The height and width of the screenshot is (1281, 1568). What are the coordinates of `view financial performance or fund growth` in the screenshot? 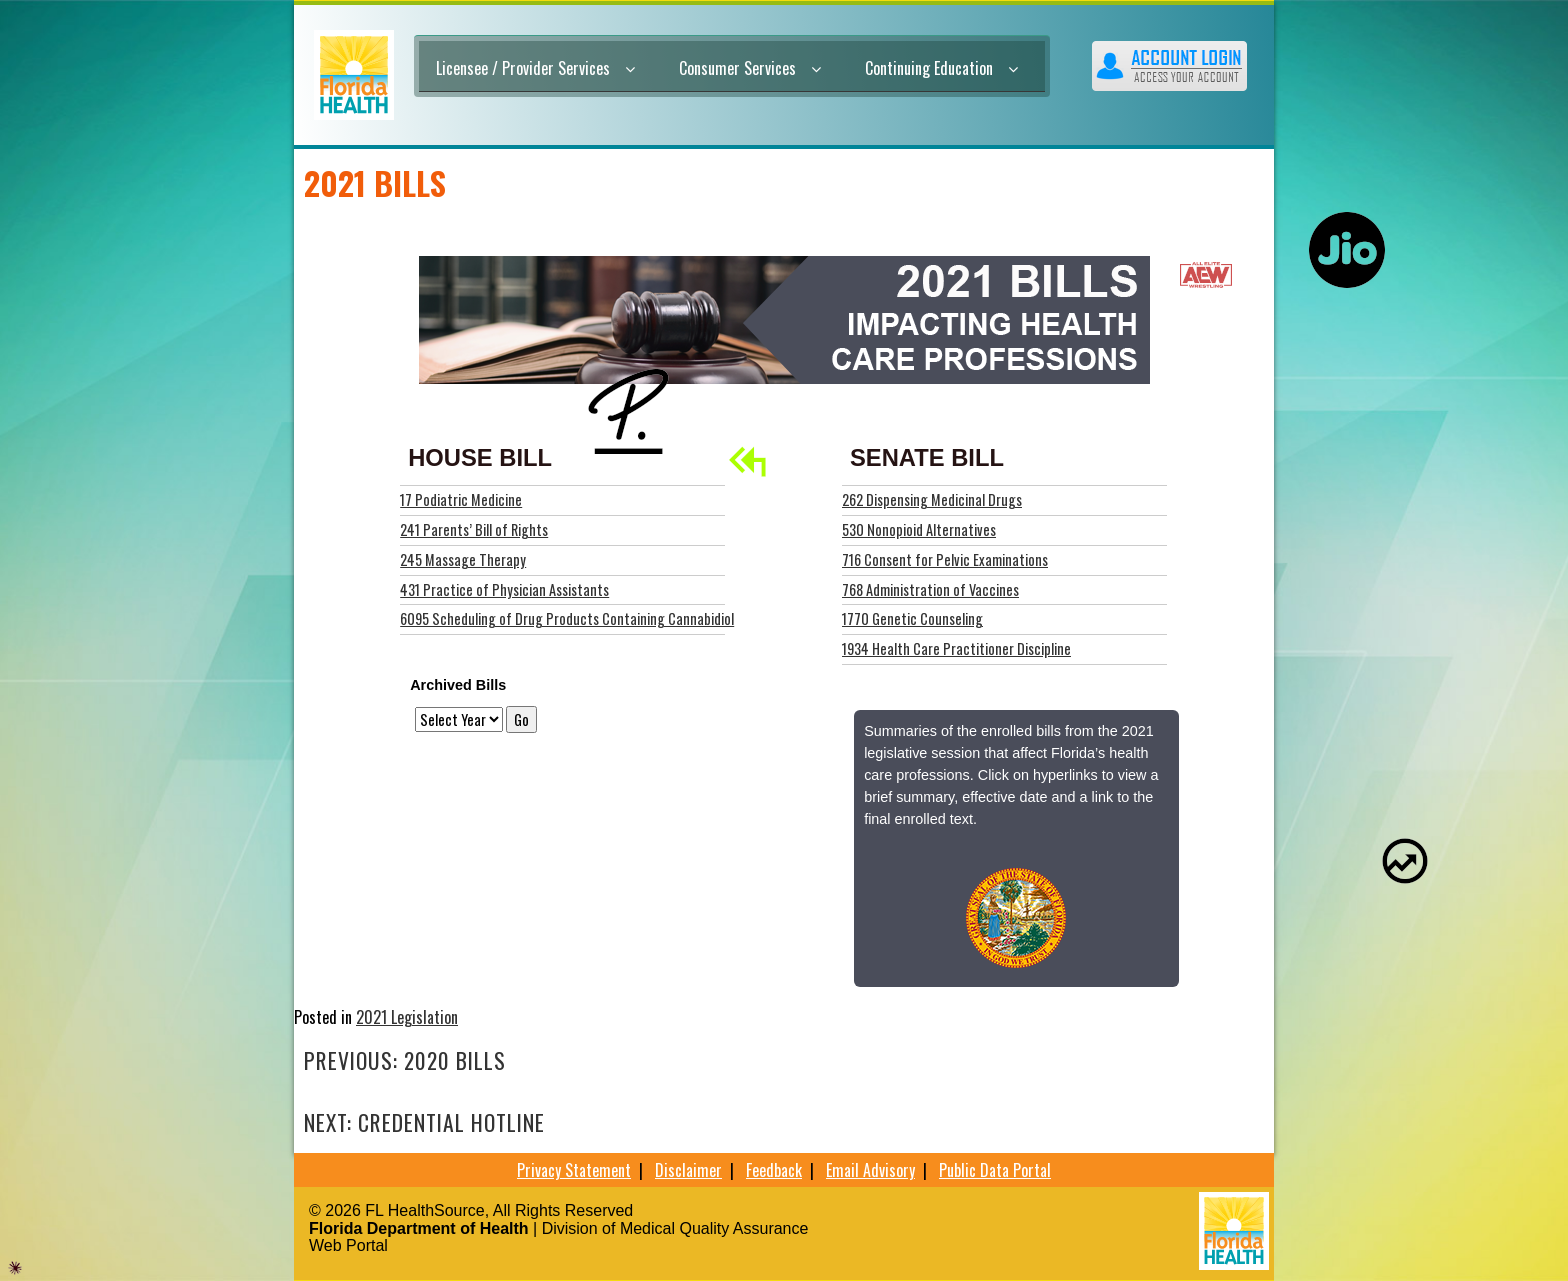 It's located at (1405, 861).